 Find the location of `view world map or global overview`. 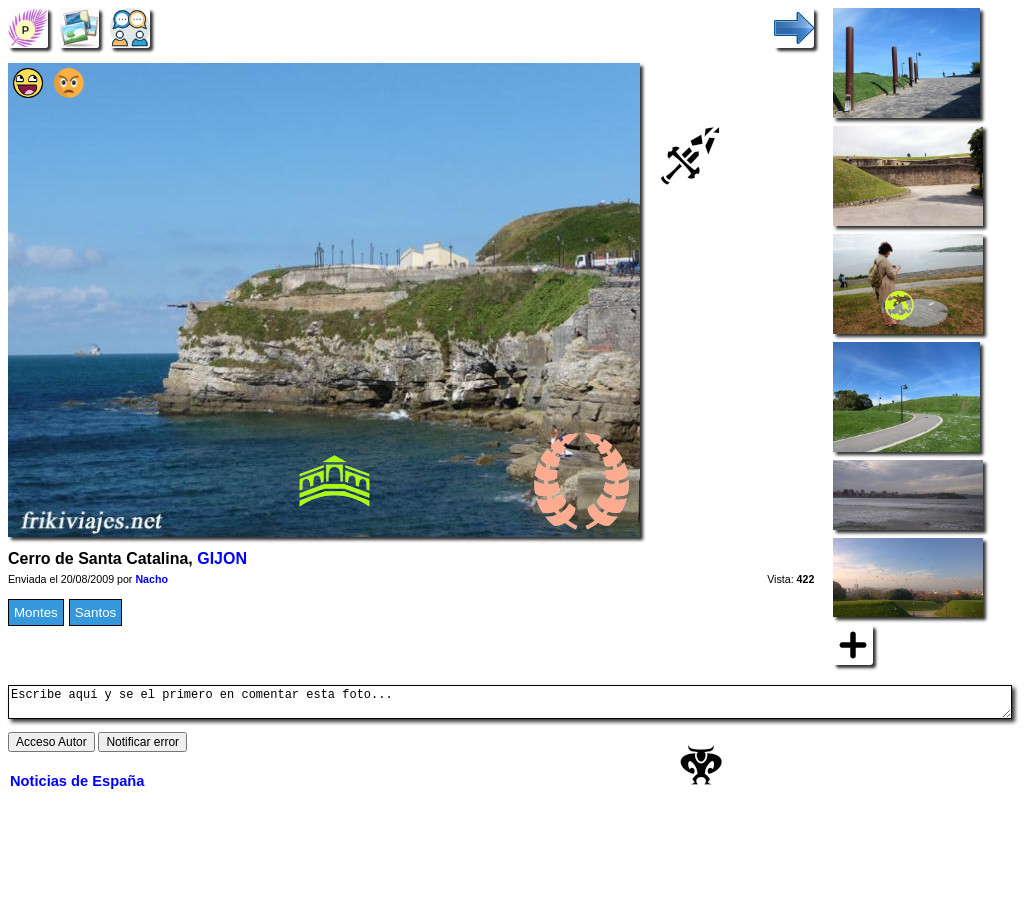

view world map or global overview is located at coordinates (899, 305).